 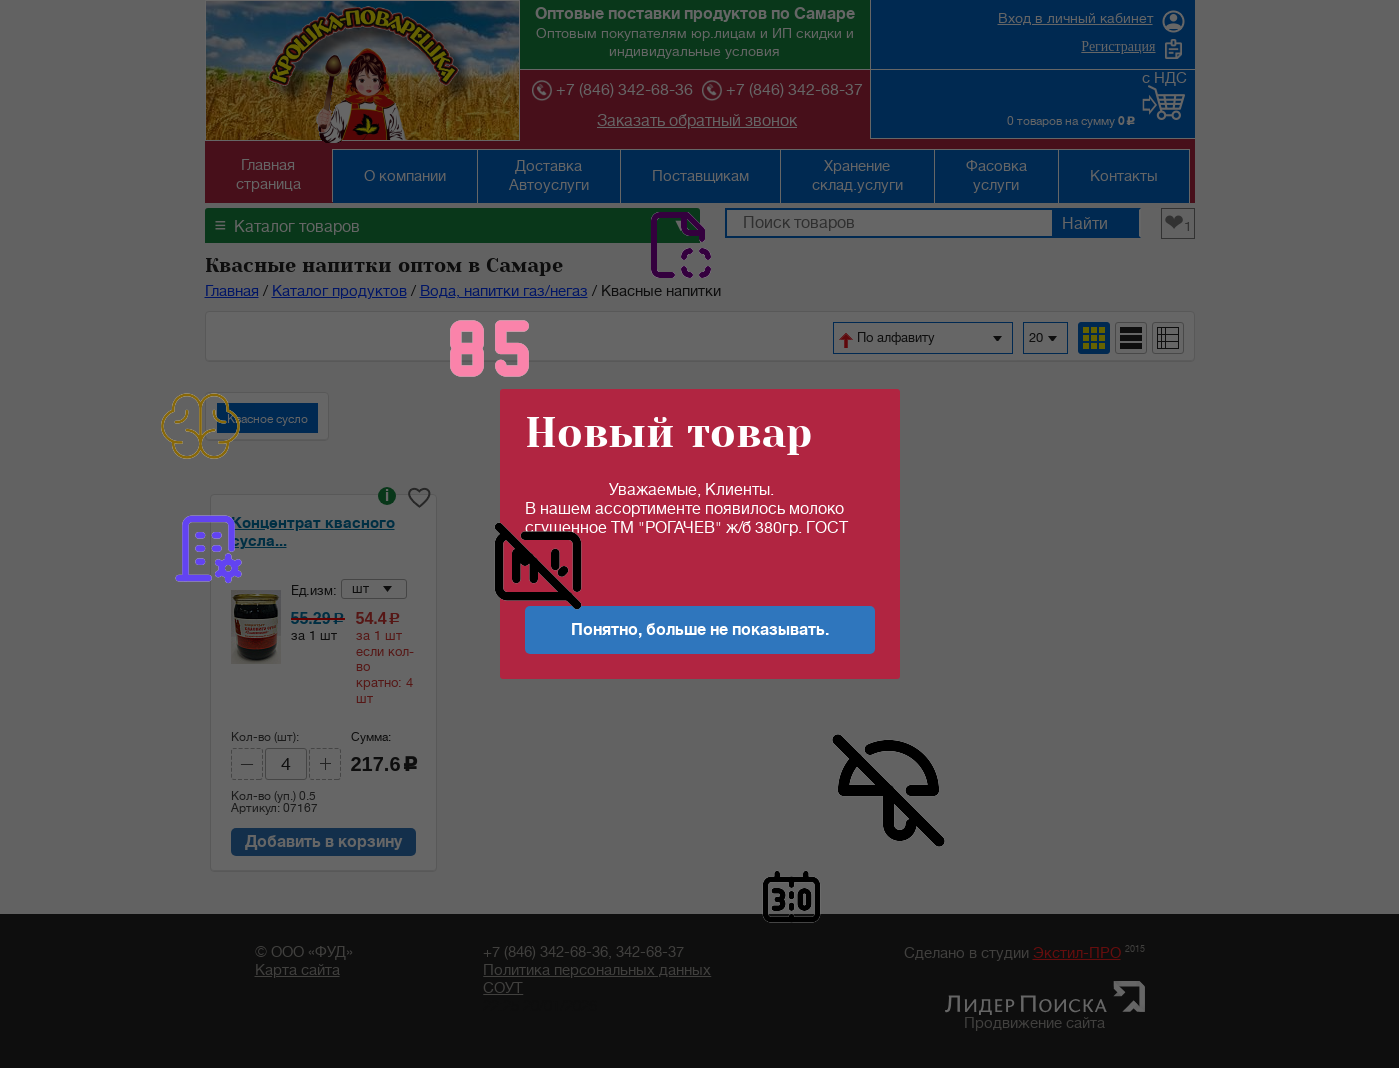 What do you see at coordinates (208, 548) in the screenshot?
I see `access building or facility settings` at bounding box center [208, 548].